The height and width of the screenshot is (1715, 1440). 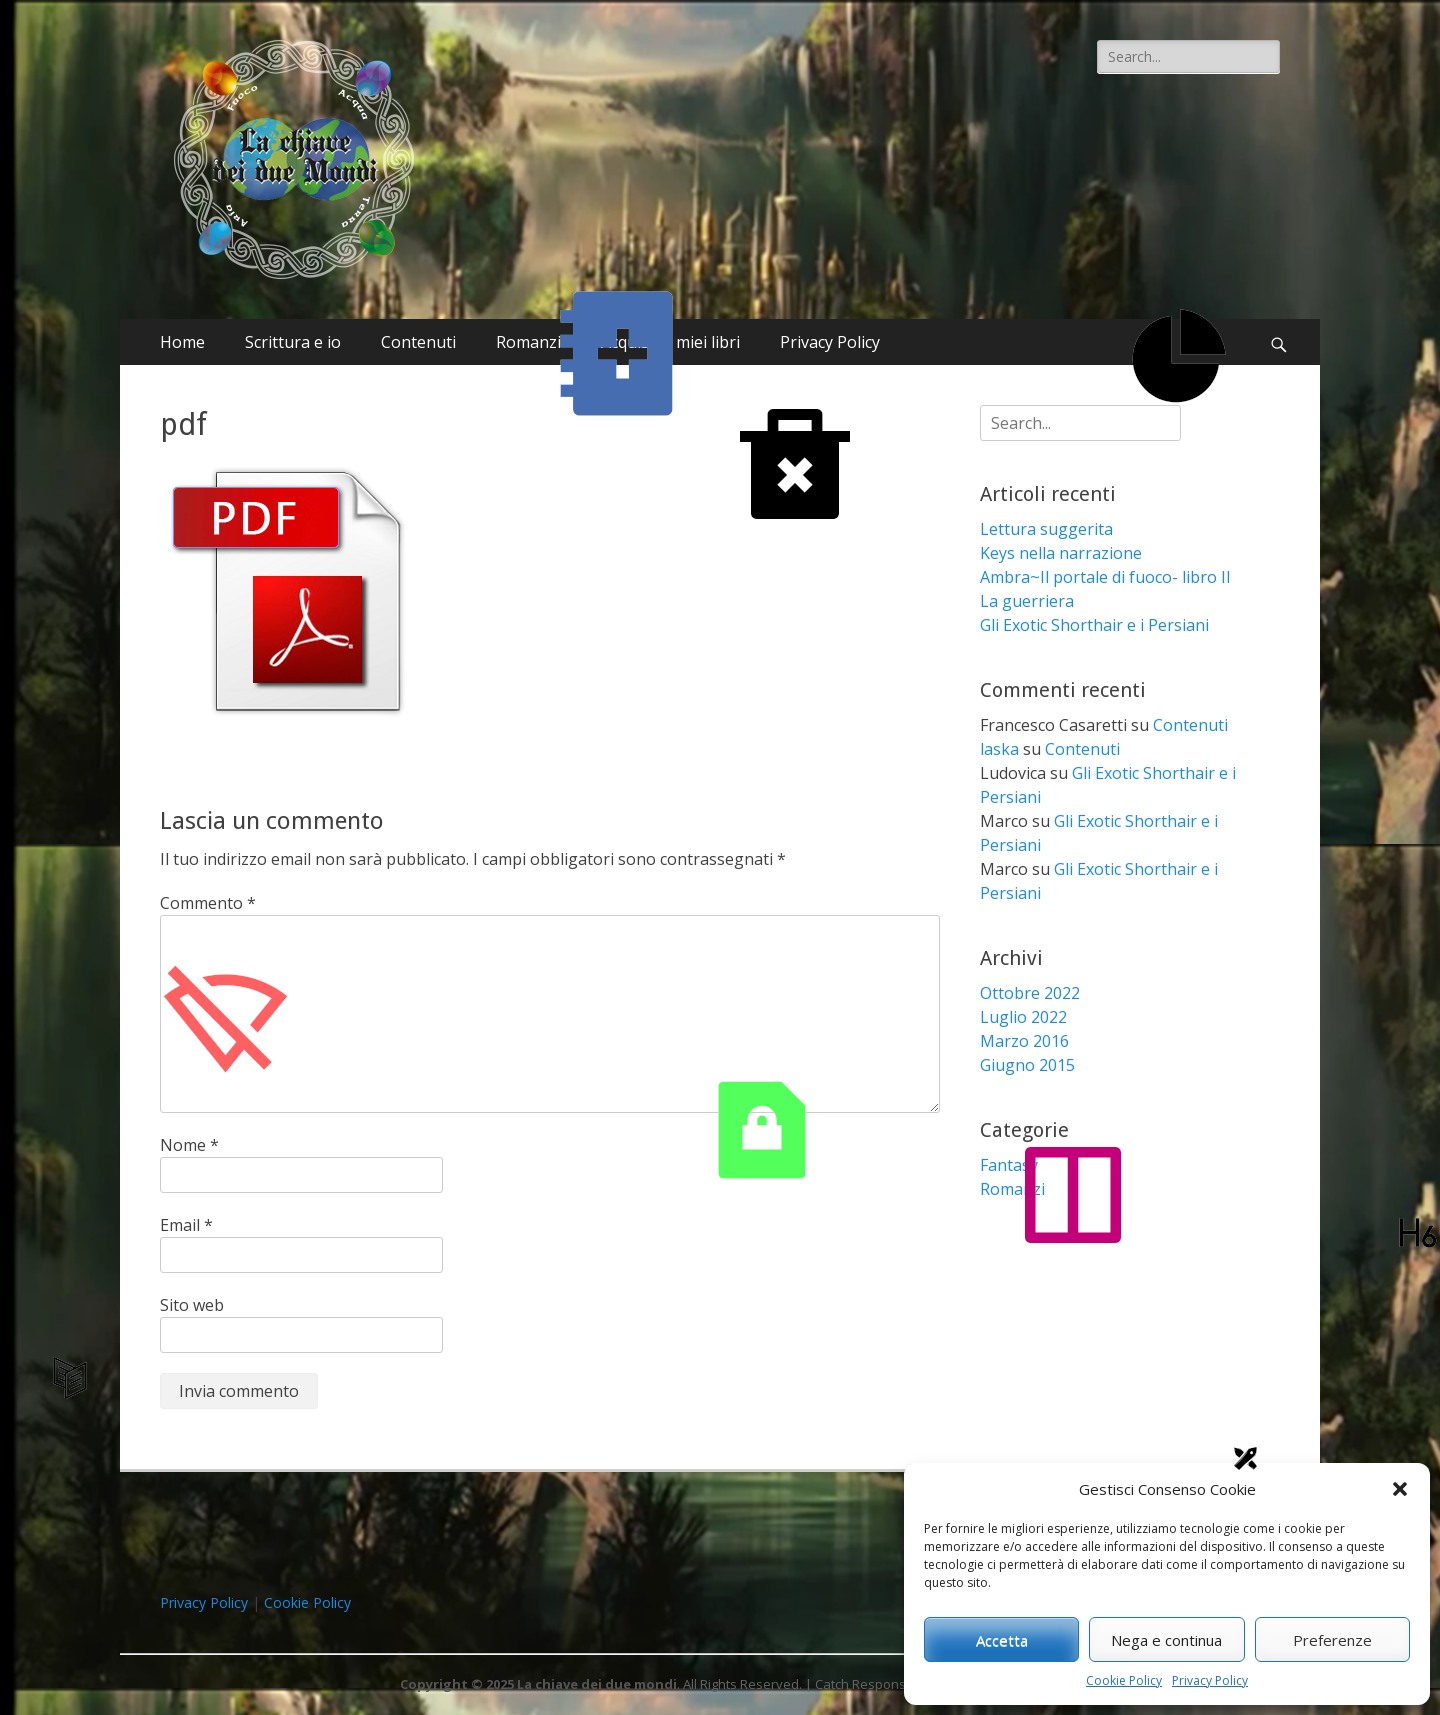 I want to click on indicates wifi is disabled or disconnected, so click(x=225, y=1023).